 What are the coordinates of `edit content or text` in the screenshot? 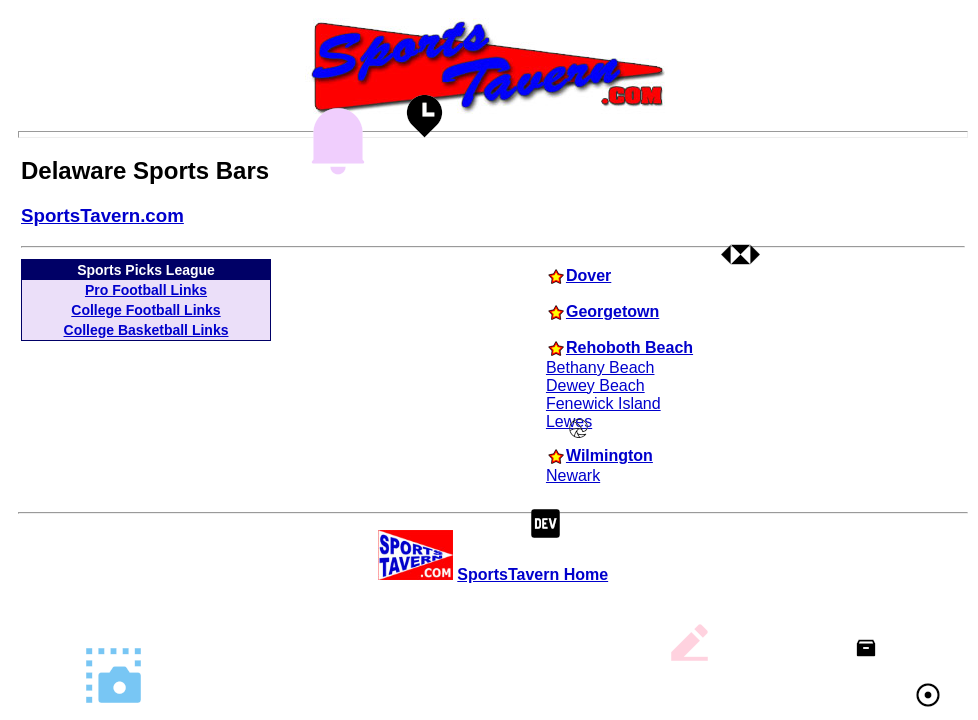 It's located at (689, 642).